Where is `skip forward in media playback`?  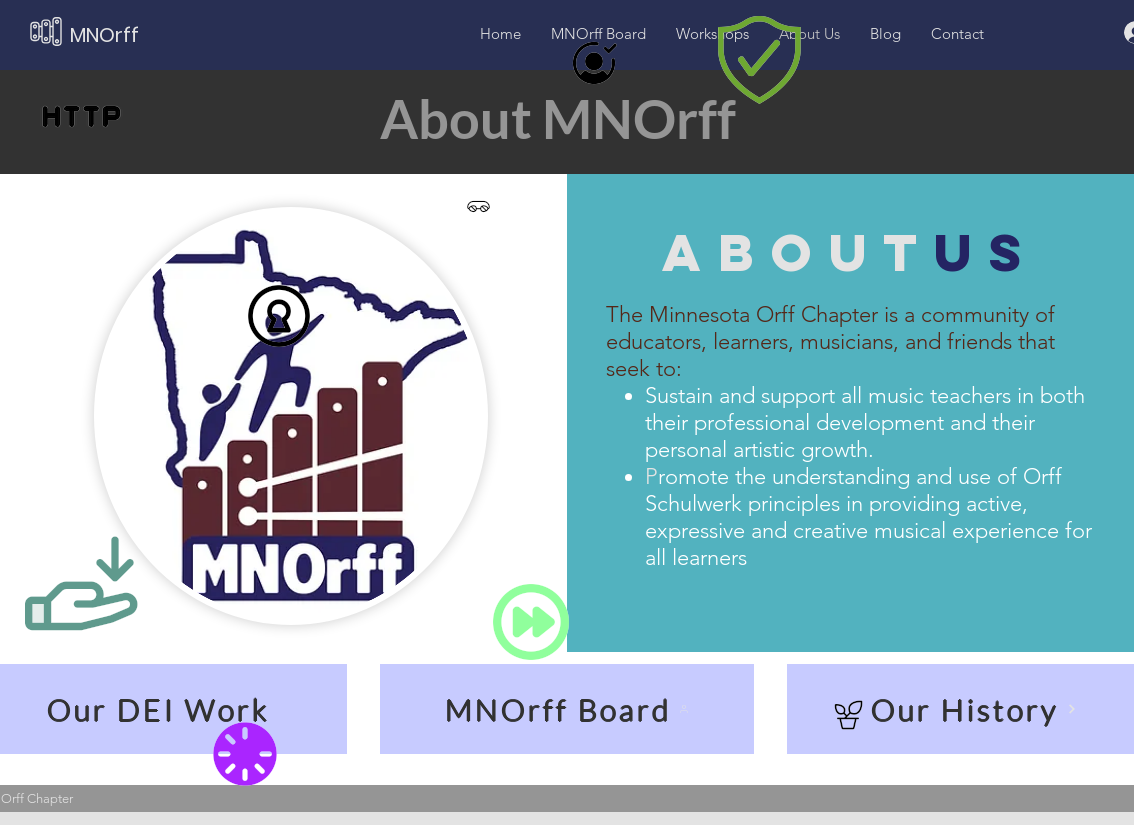
skip forward in media playback is located at coordinates (531, 622).